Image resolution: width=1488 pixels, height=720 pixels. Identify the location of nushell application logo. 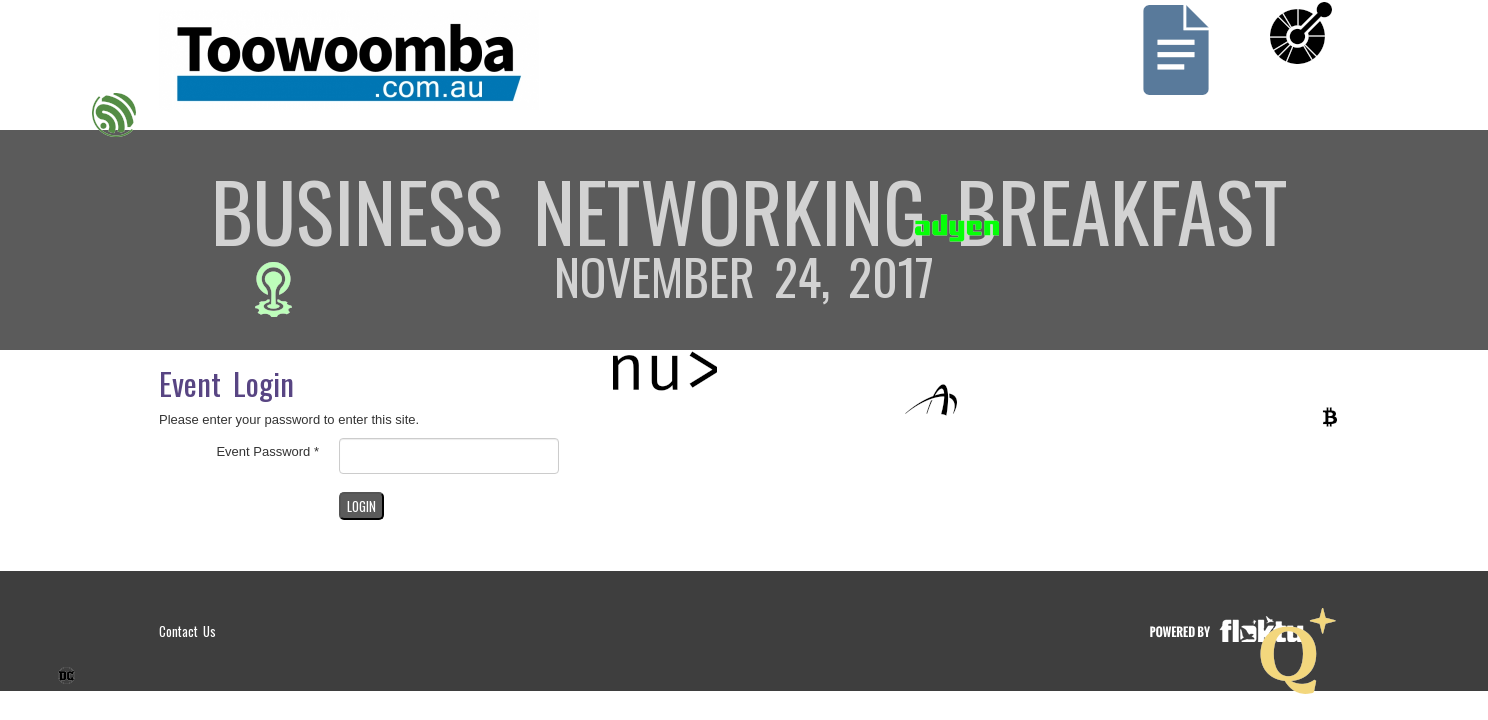
(665, 371).